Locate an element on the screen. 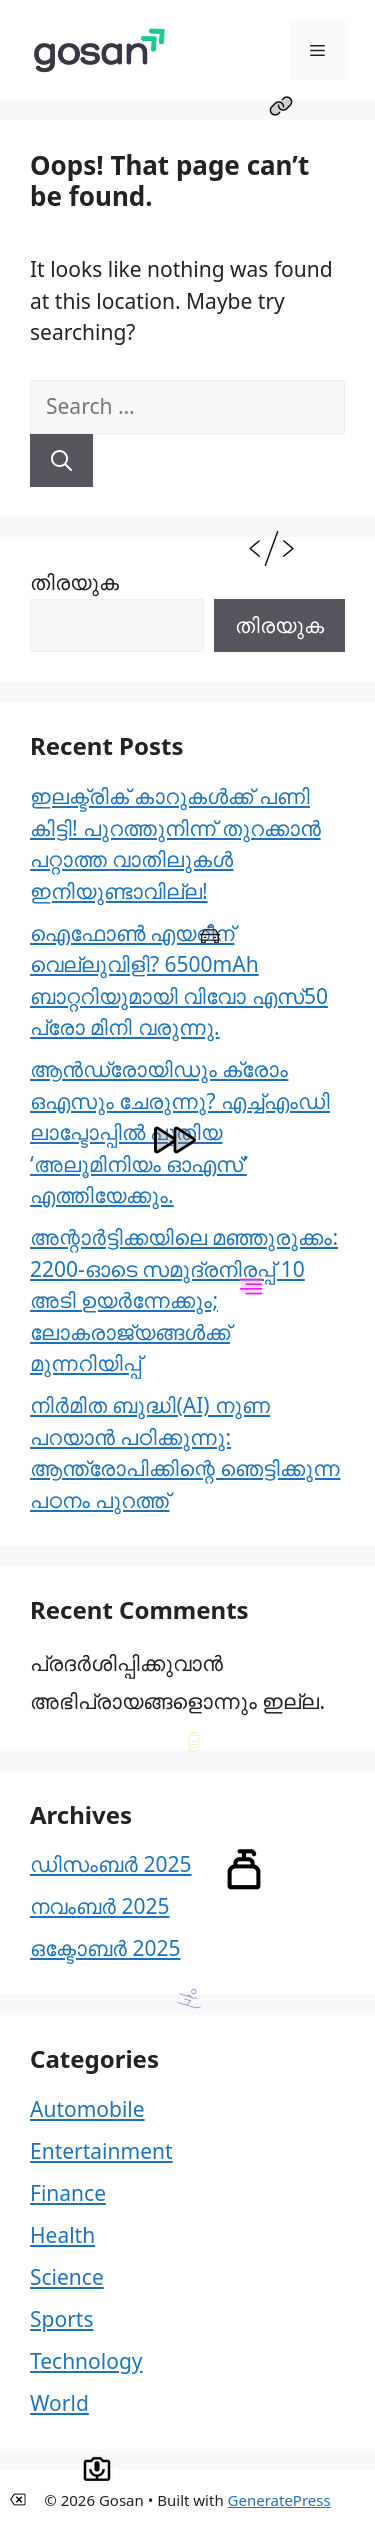 The width and height of the screenshot is (375, 2532). skip forward in media playback is located at coordinates (172, 1140).